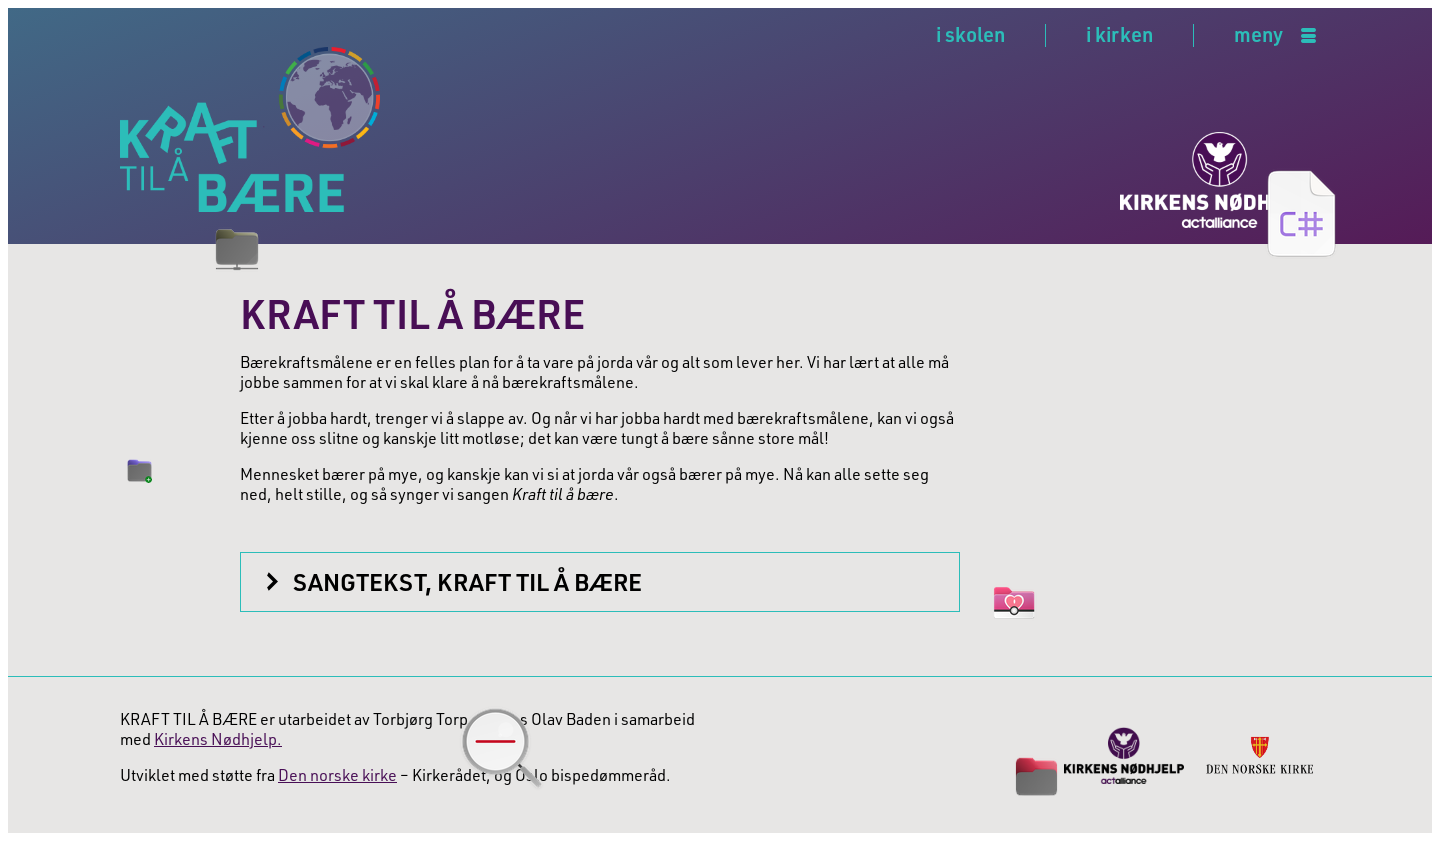 The image size is (1440, 841). I want to click on zoom out to see more content, so click(501, 747).